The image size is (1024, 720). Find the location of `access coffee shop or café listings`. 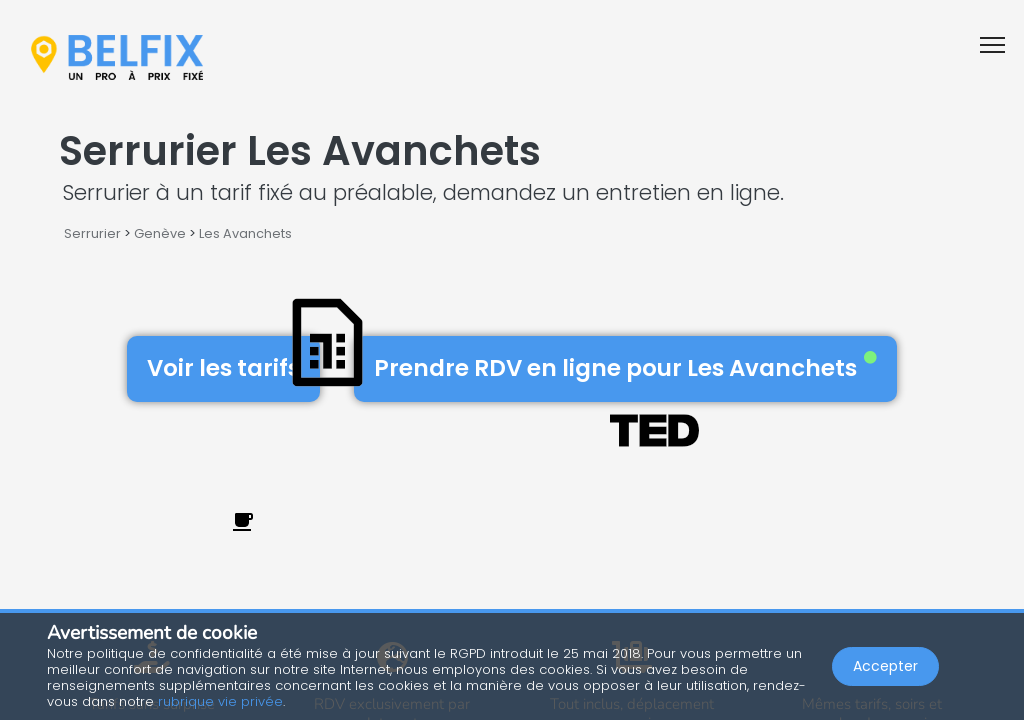

access coffee shop or café listings is located at coordinates (243, 522).